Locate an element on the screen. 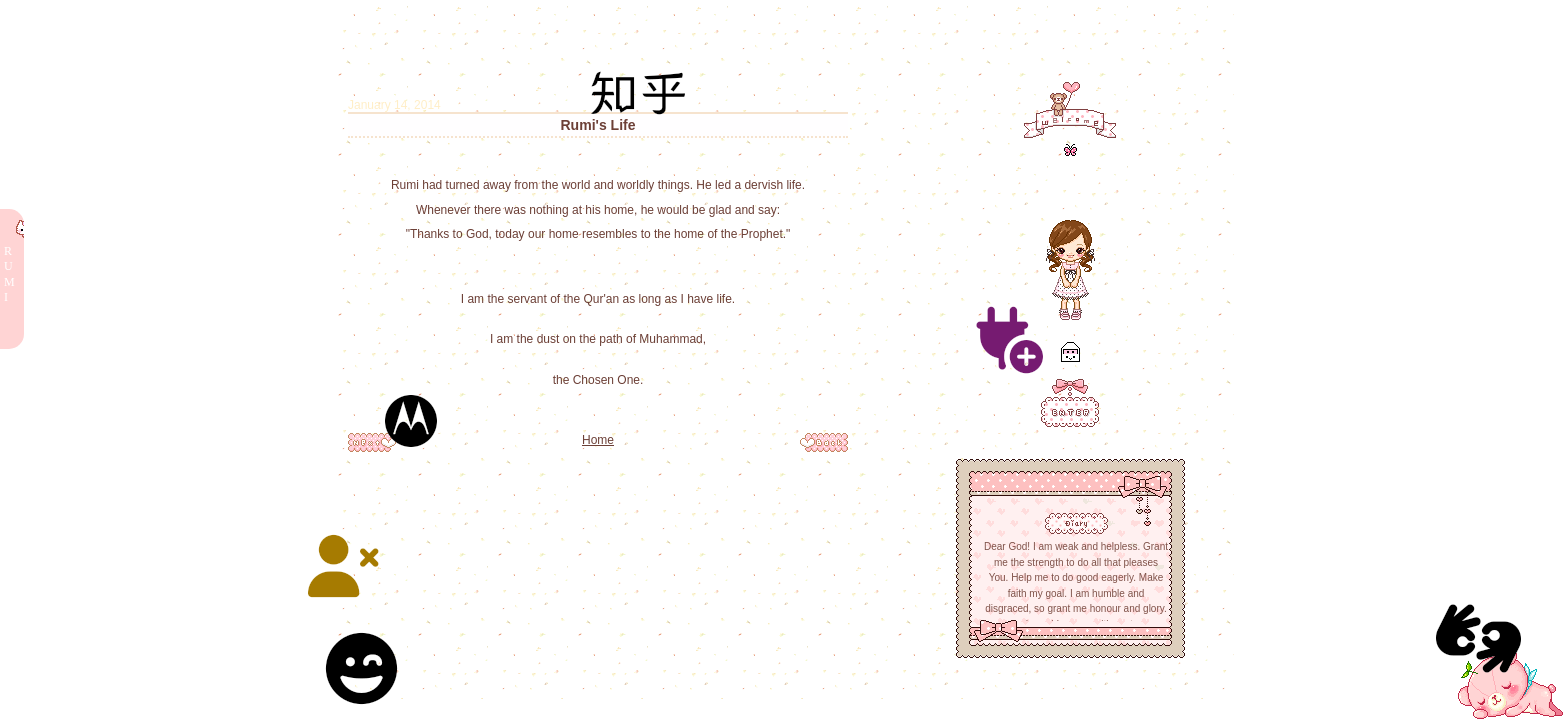 This screenshot has width=1568, height=720. add a playful or winking emoji reaction is located at coordinates (361, 668).